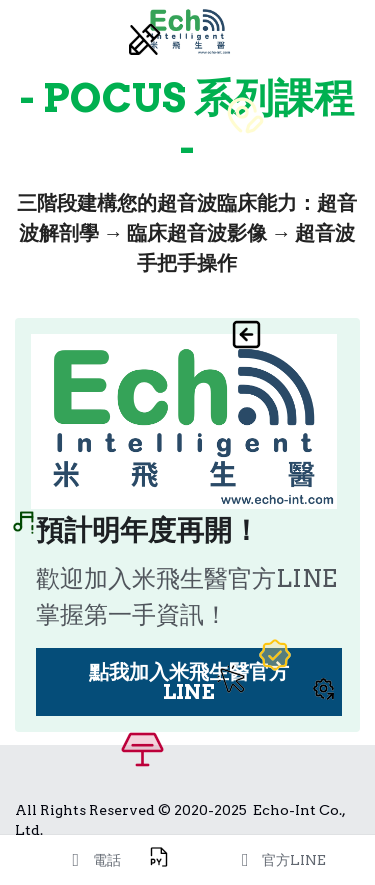  Describe the element at coordinates (24, 521) in the screenshot. I see `music playback error or issue` at that location.